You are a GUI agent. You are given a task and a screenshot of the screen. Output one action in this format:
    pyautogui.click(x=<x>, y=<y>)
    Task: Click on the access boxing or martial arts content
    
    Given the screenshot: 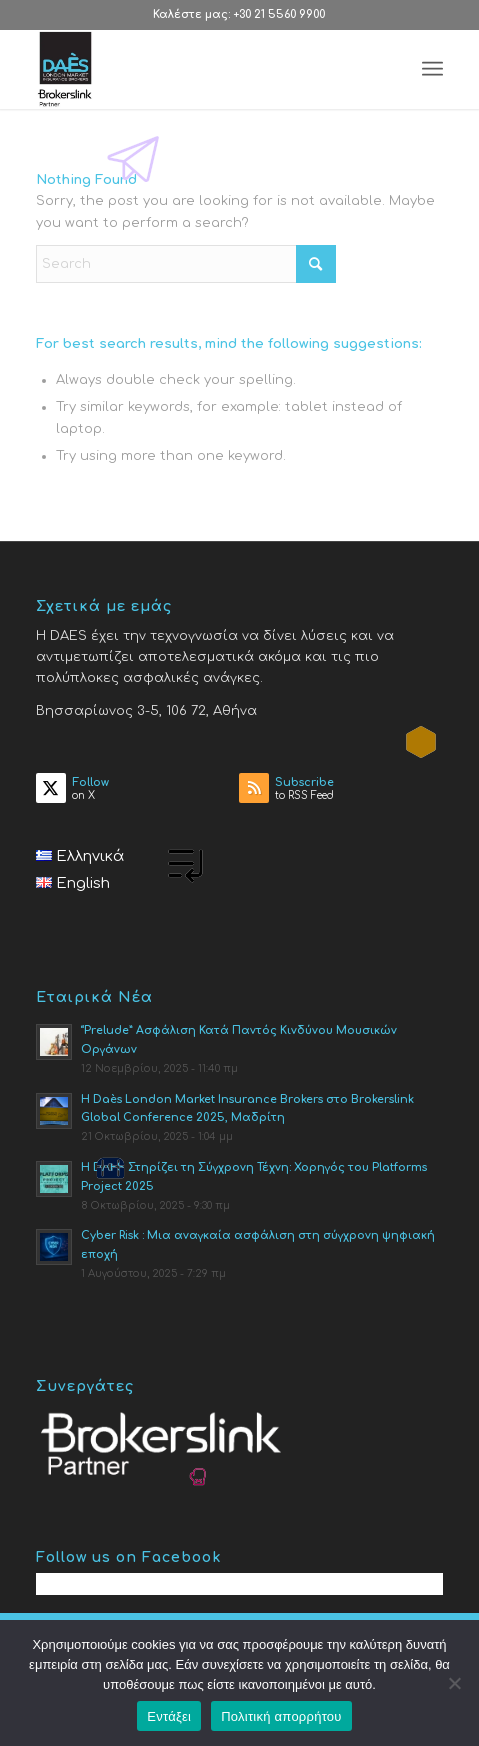 What is the action you would take?
    pyautogui.click(x=198, y=1477)
    